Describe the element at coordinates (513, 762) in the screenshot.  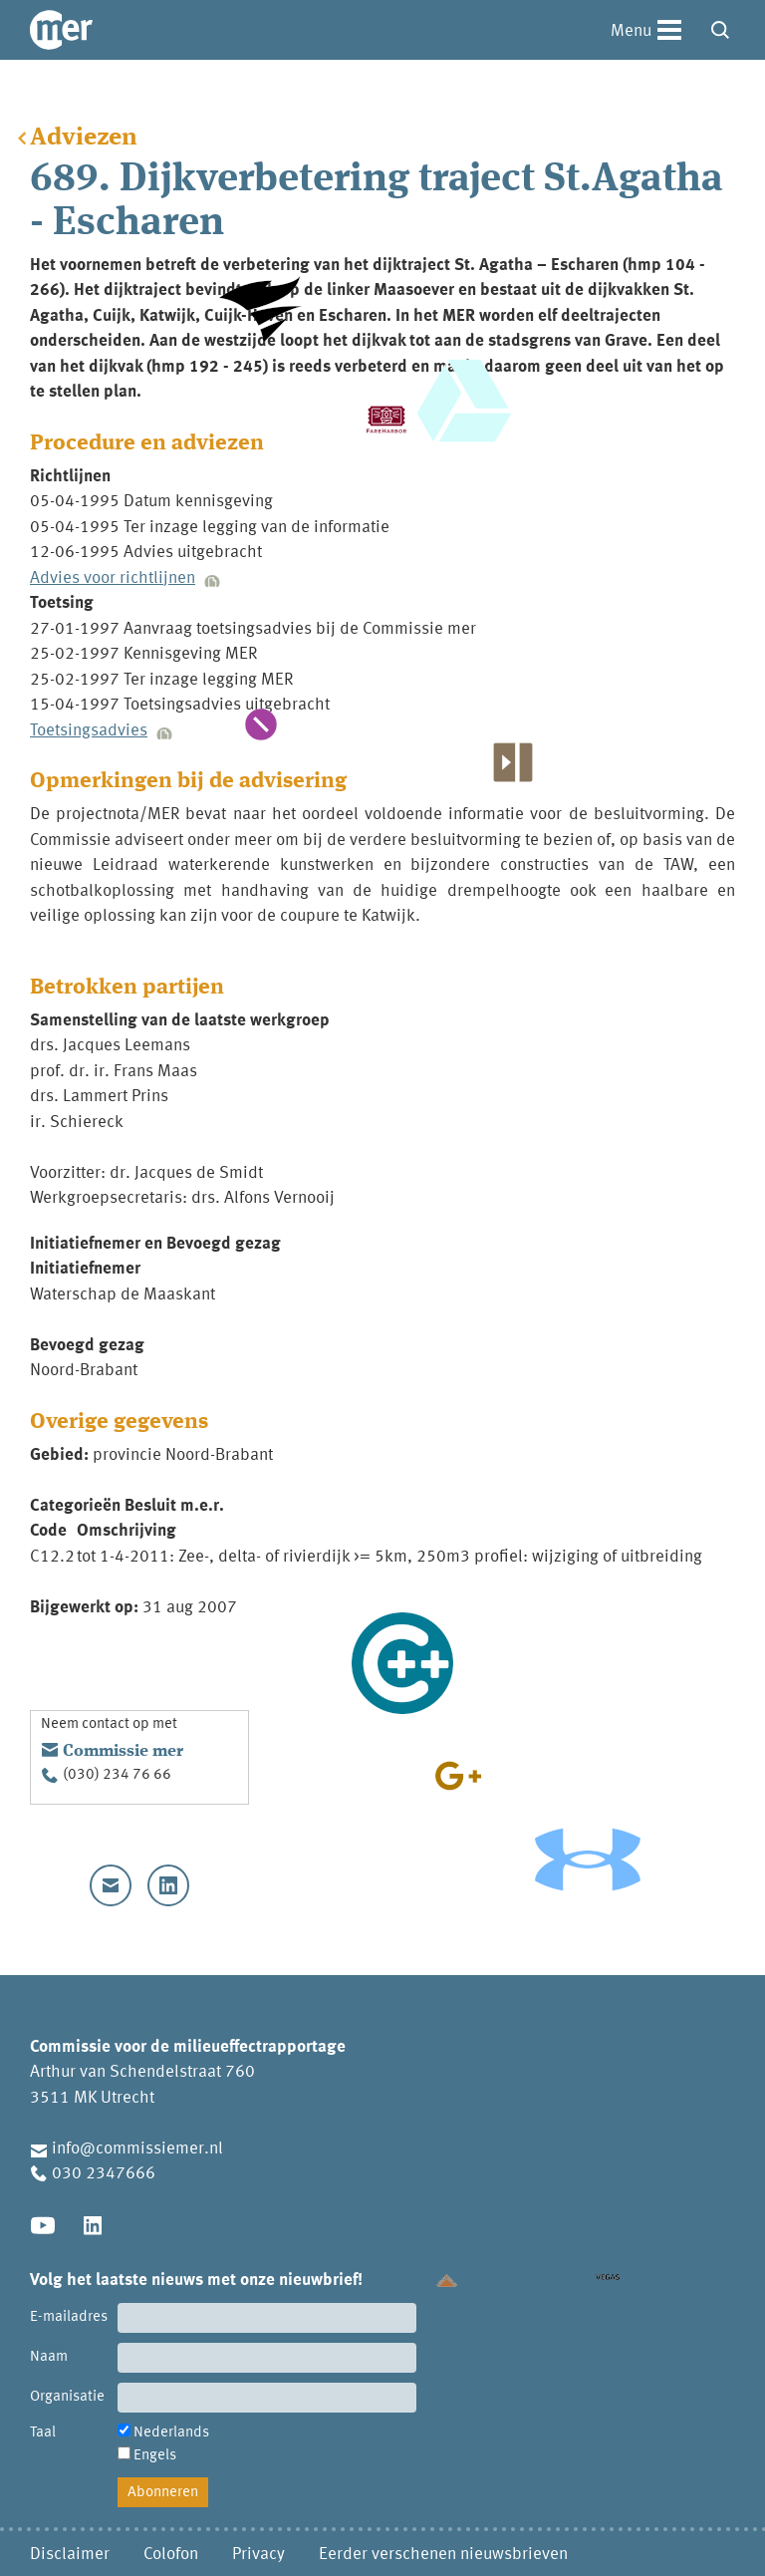
I see `expand the sidebar panel` at that location.